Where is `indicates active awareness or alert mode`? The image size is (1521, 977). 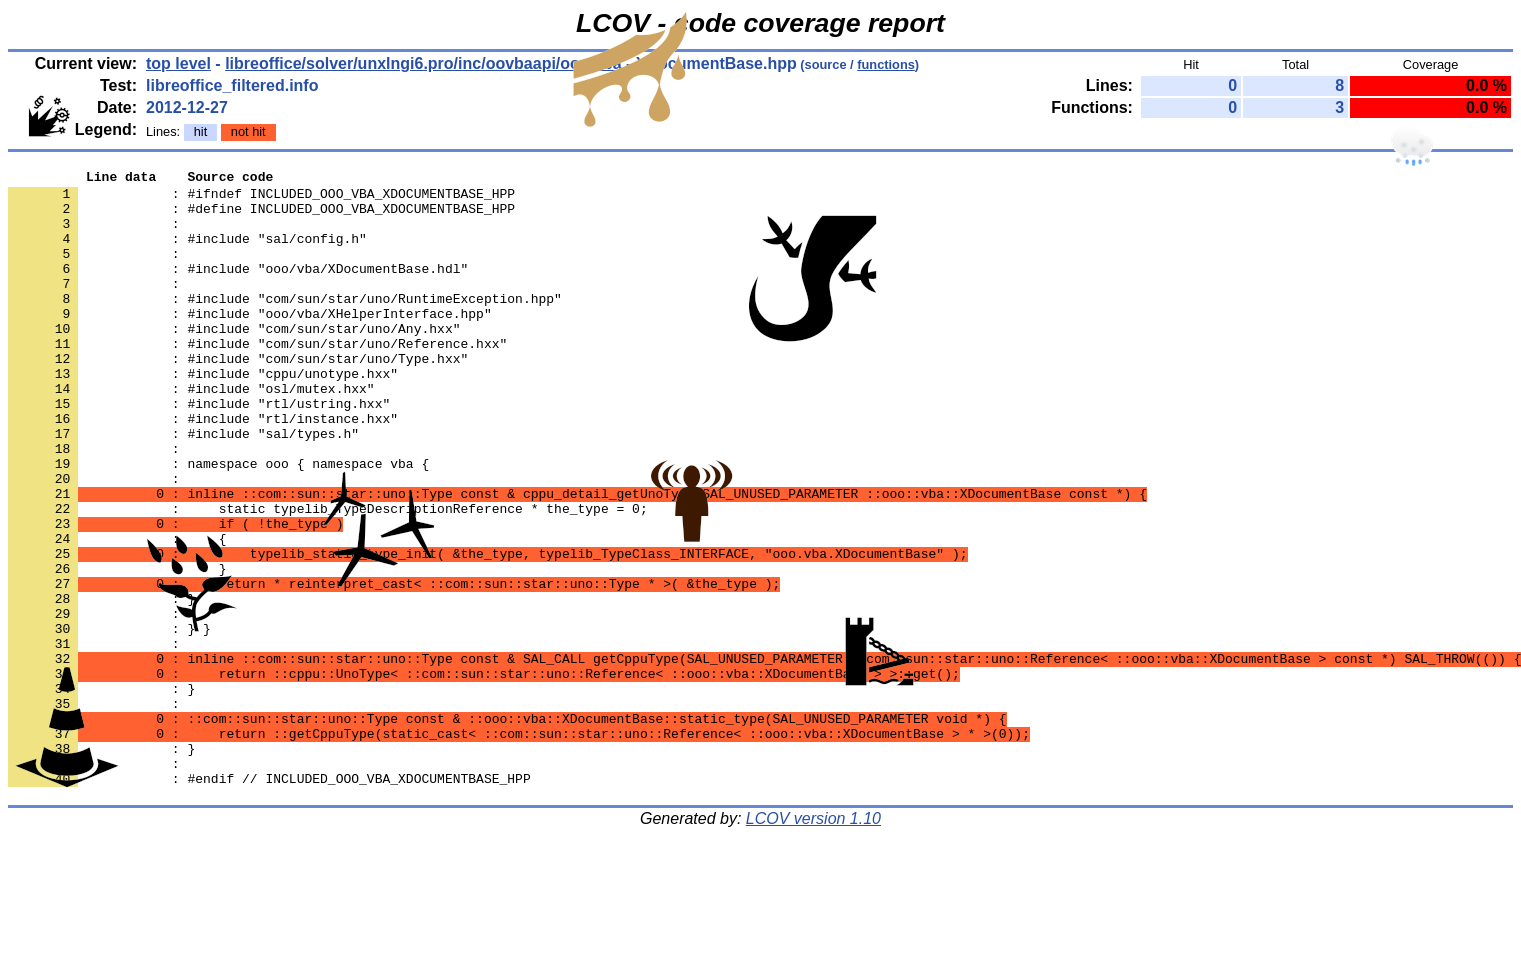
indicates active awareness or alert mode is located at coordinates (691, 501).